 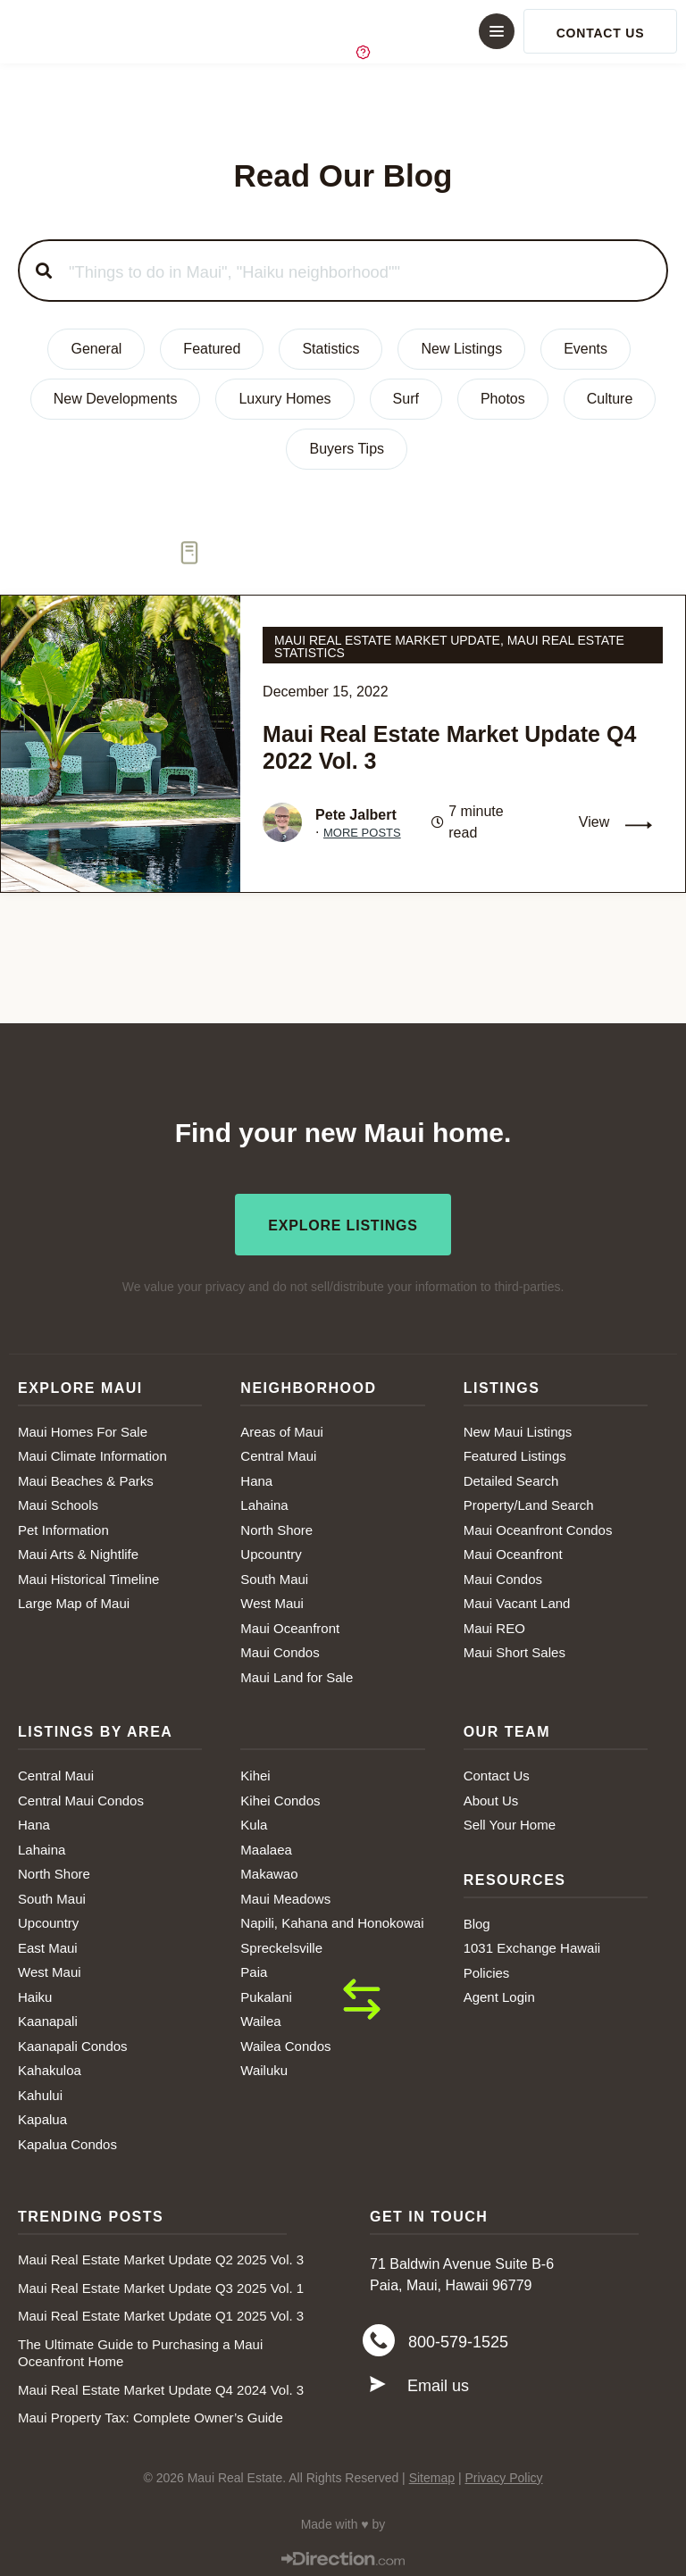 I want to click on access help or FAQ section, so click(x=363, y=52).